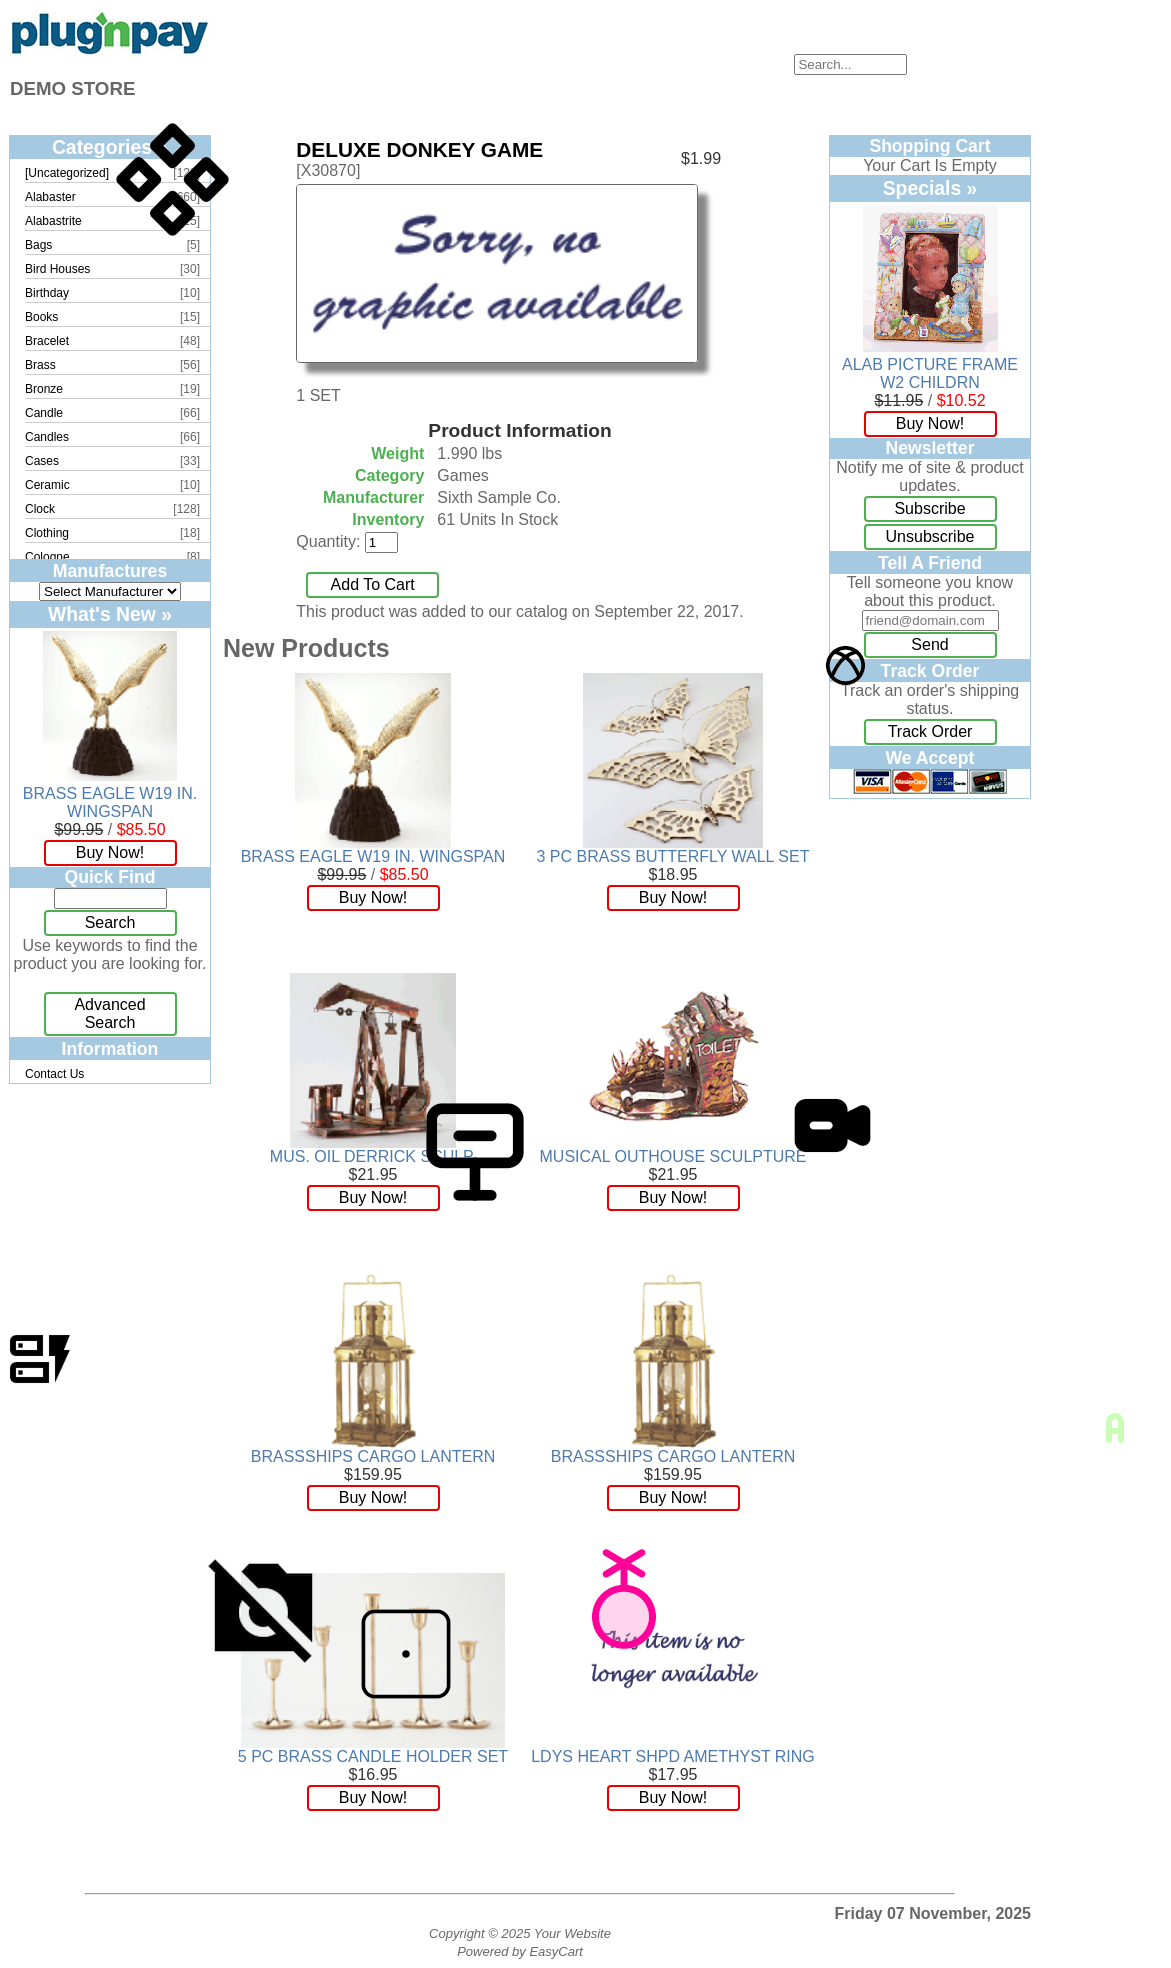  What do you see at coordinates (624, 1599) in the screenshot?
I see `indicates nonbinary gender identity option` at bounding box center [624, 1599].